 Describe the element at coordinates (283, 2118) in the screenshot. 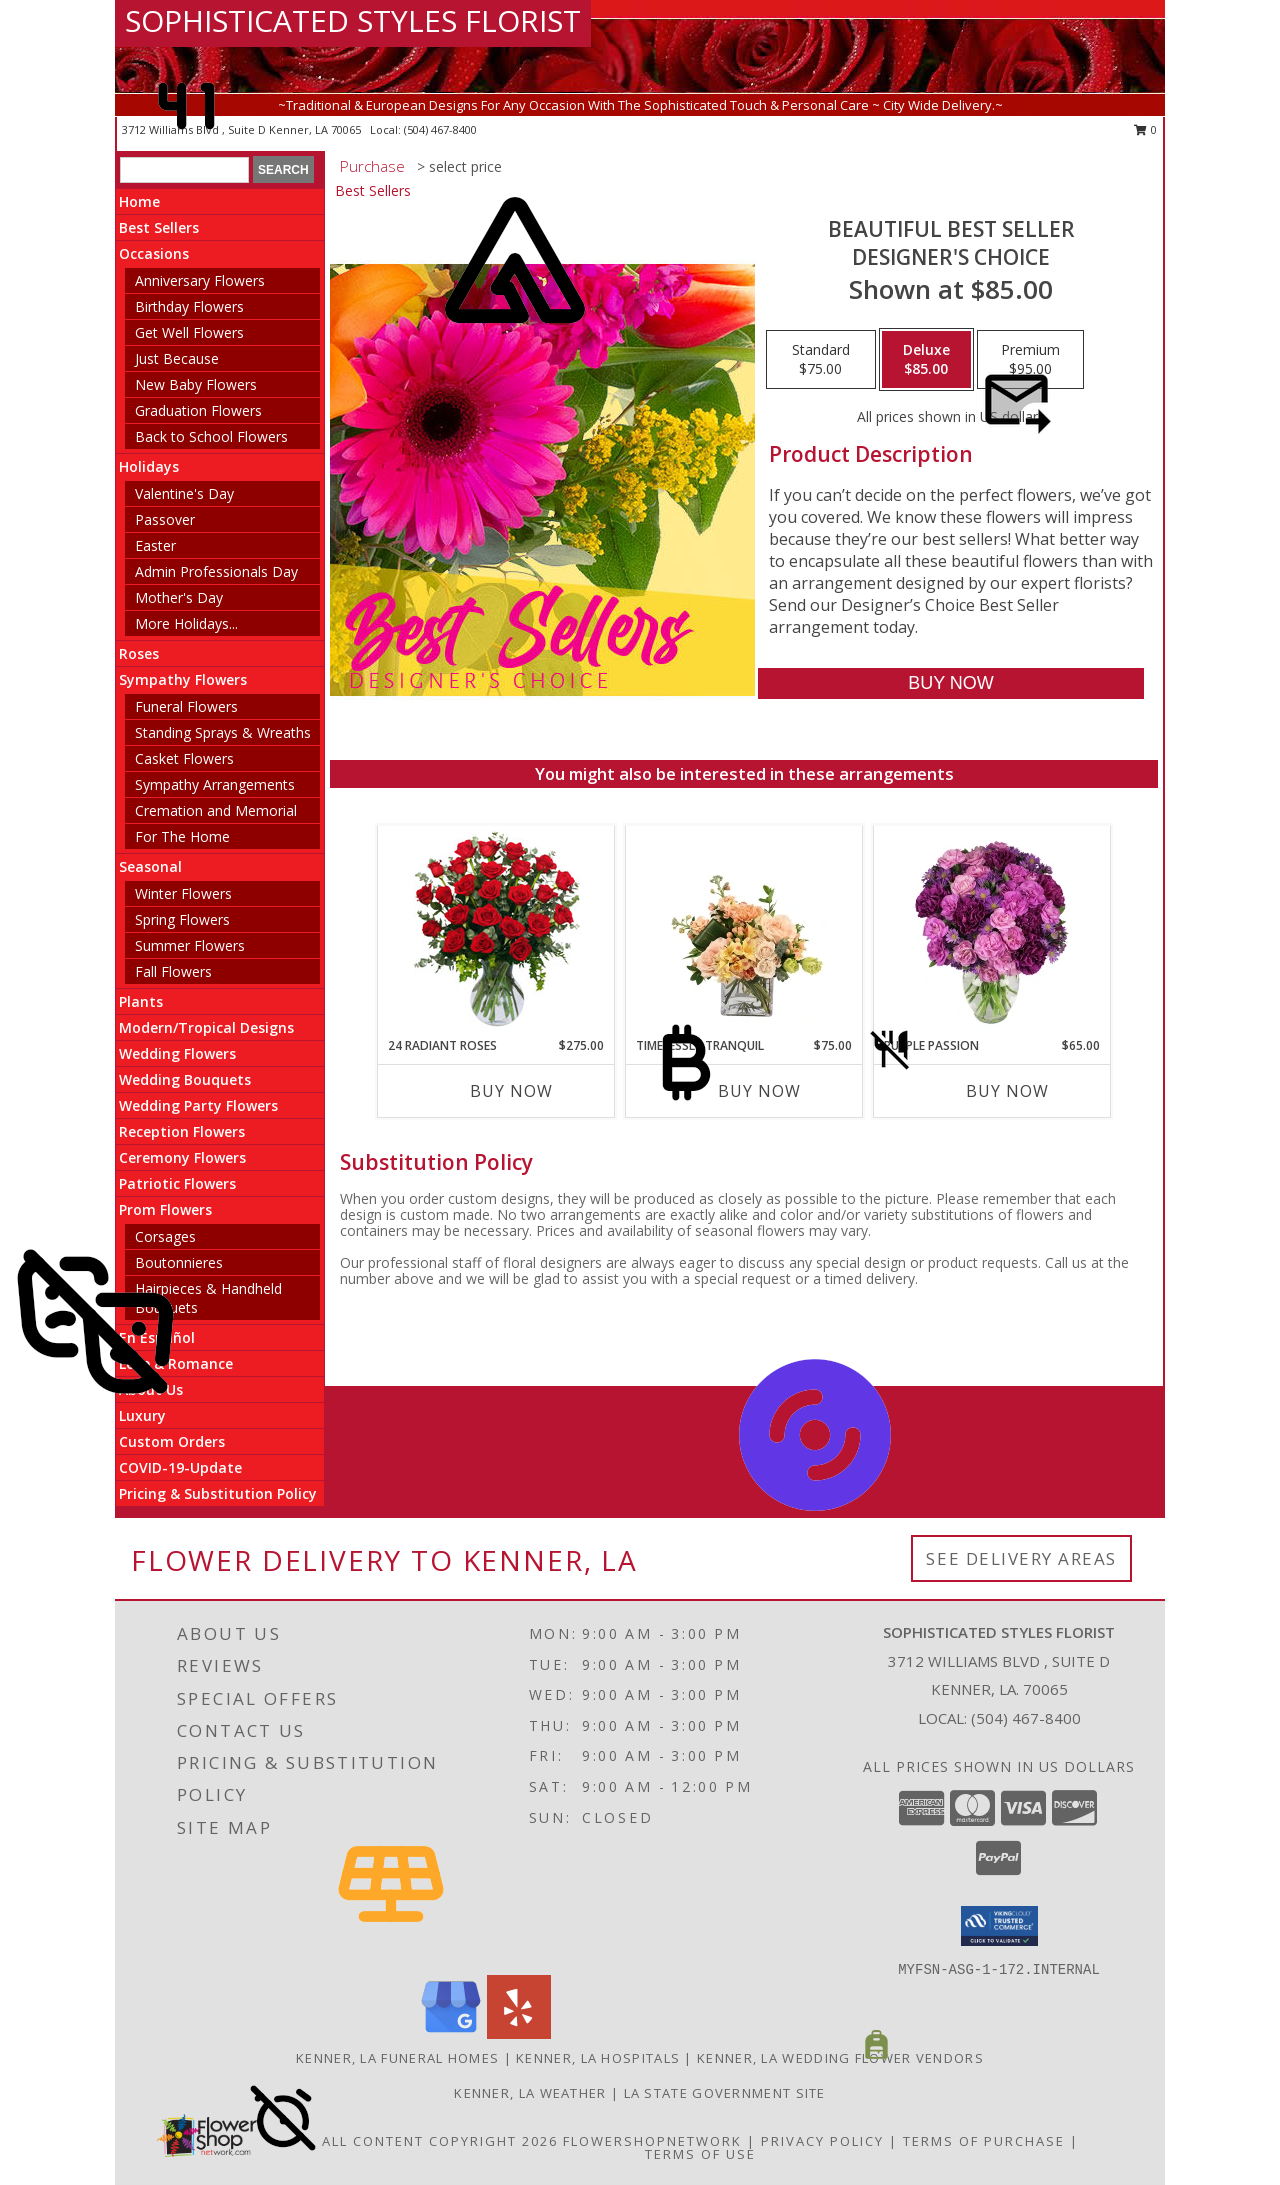

I see `disable or turn off alarm` at that location.